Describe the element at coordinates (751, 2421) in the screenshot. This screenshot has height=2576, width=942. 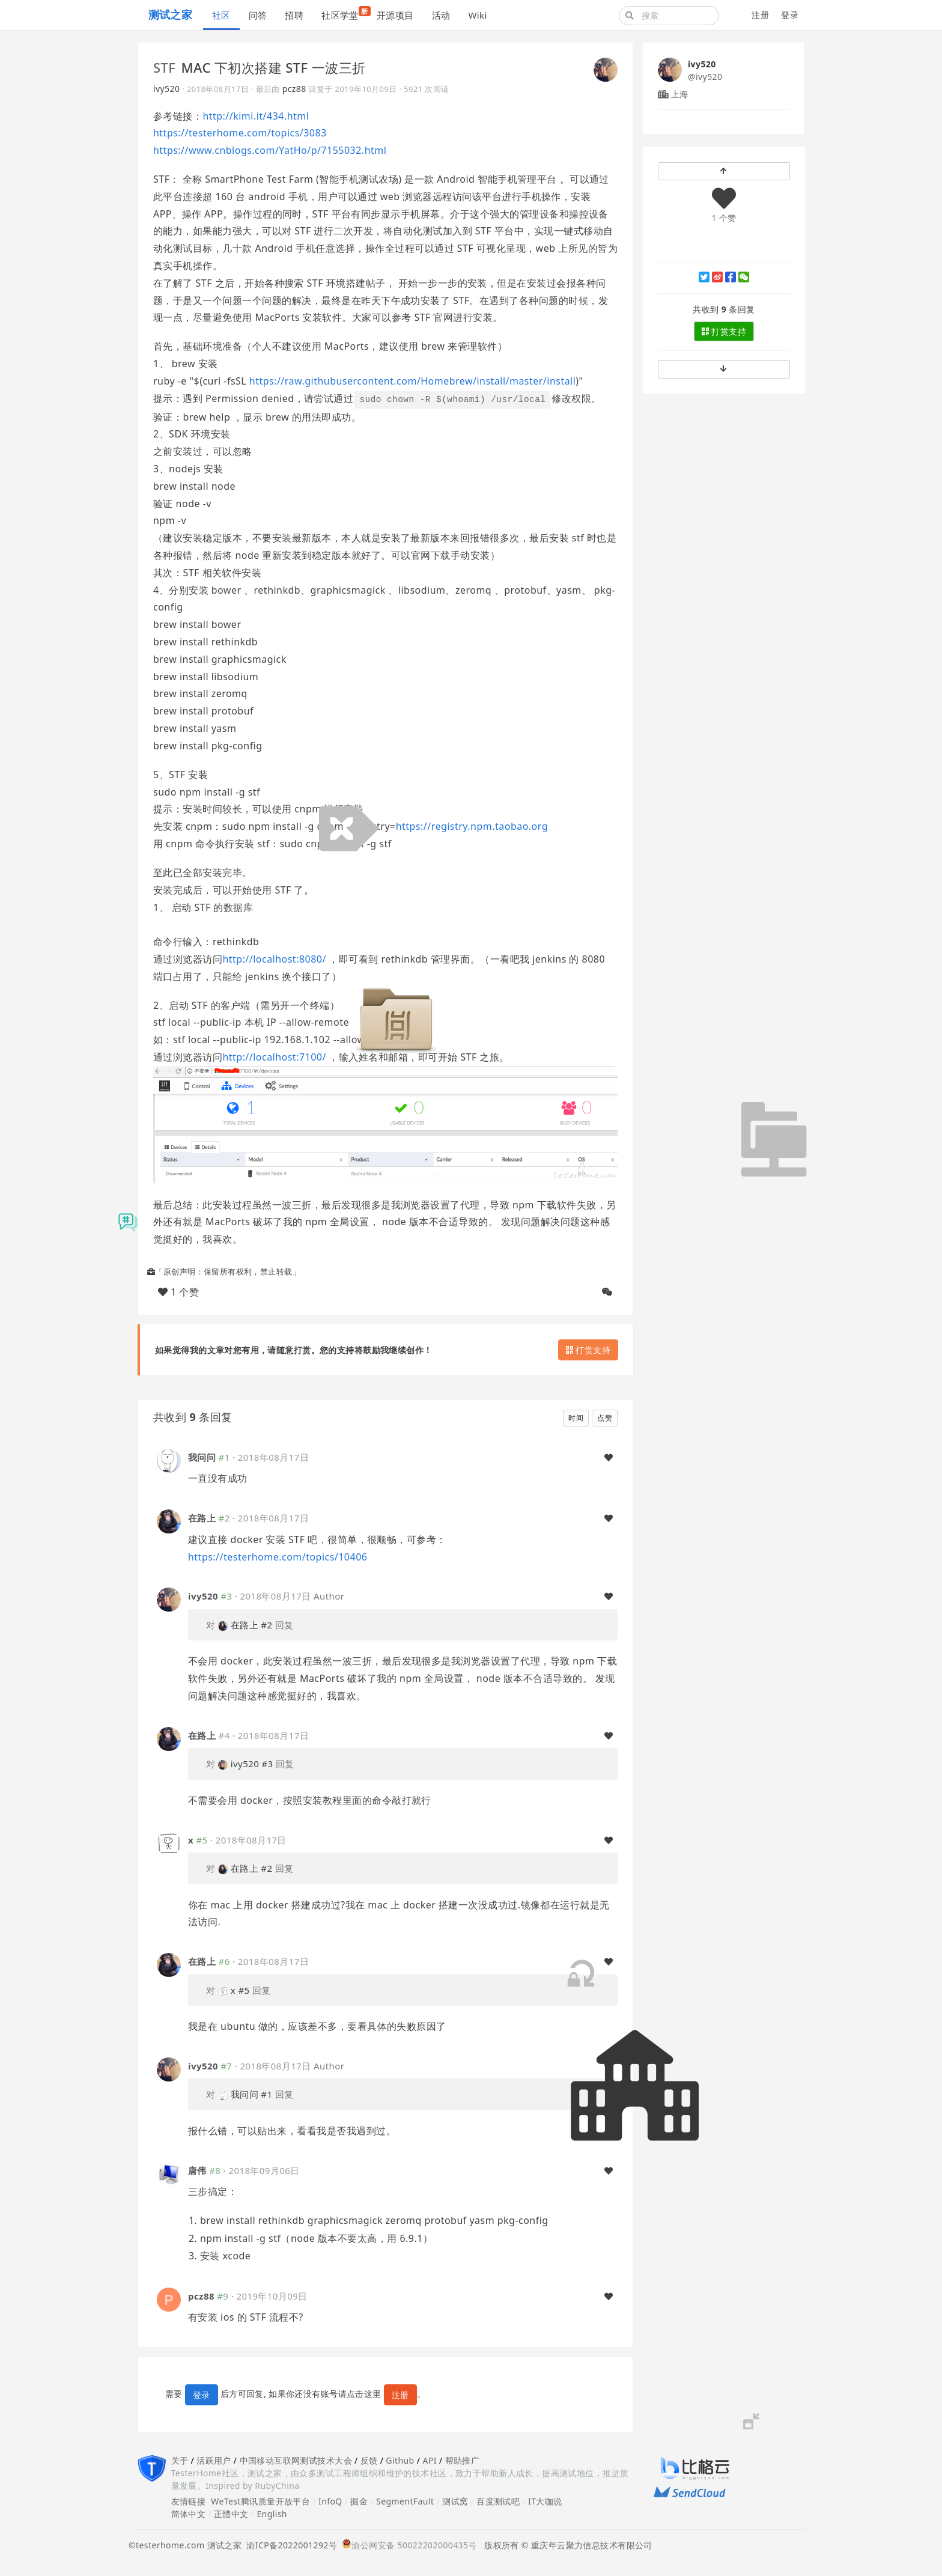
I see `restore window to previous size` at that location.